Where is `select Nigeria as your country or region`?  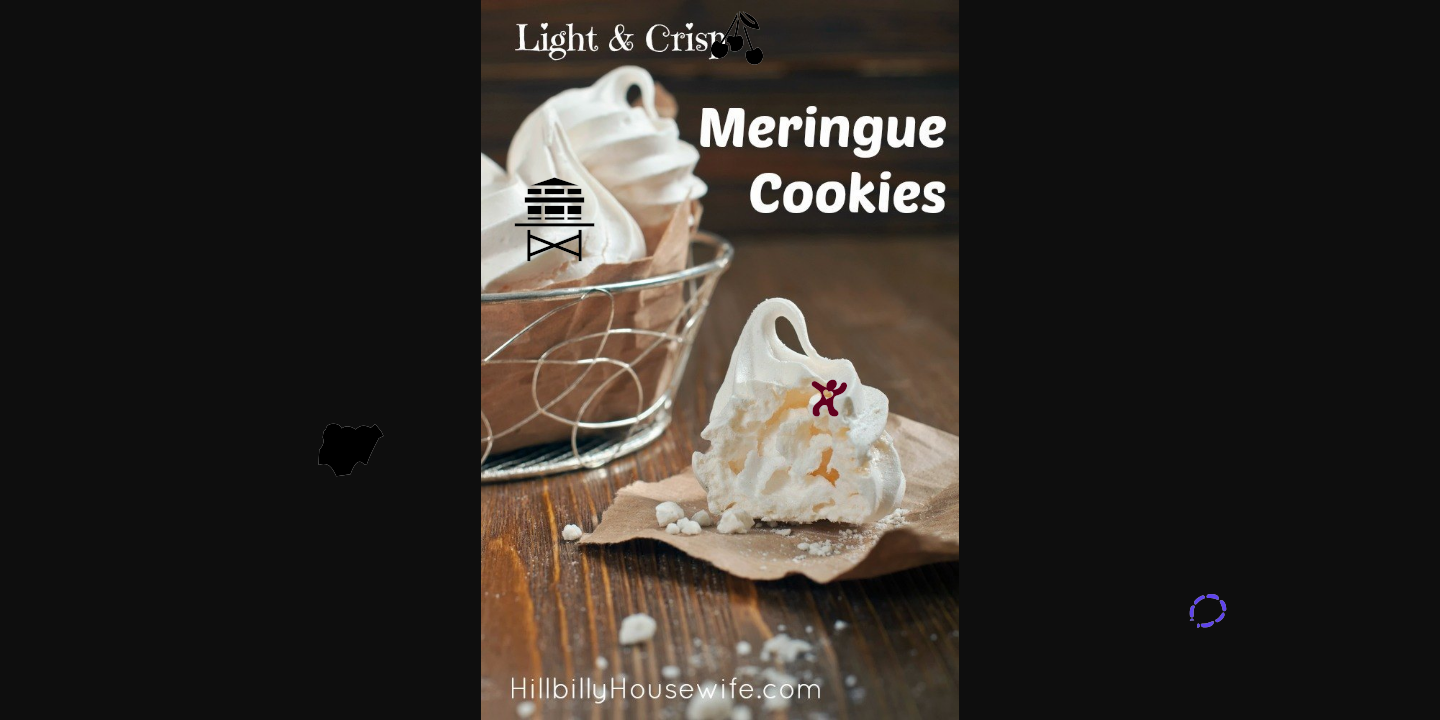 select Nigeria as your country or region is located at coordinates (351, 450).